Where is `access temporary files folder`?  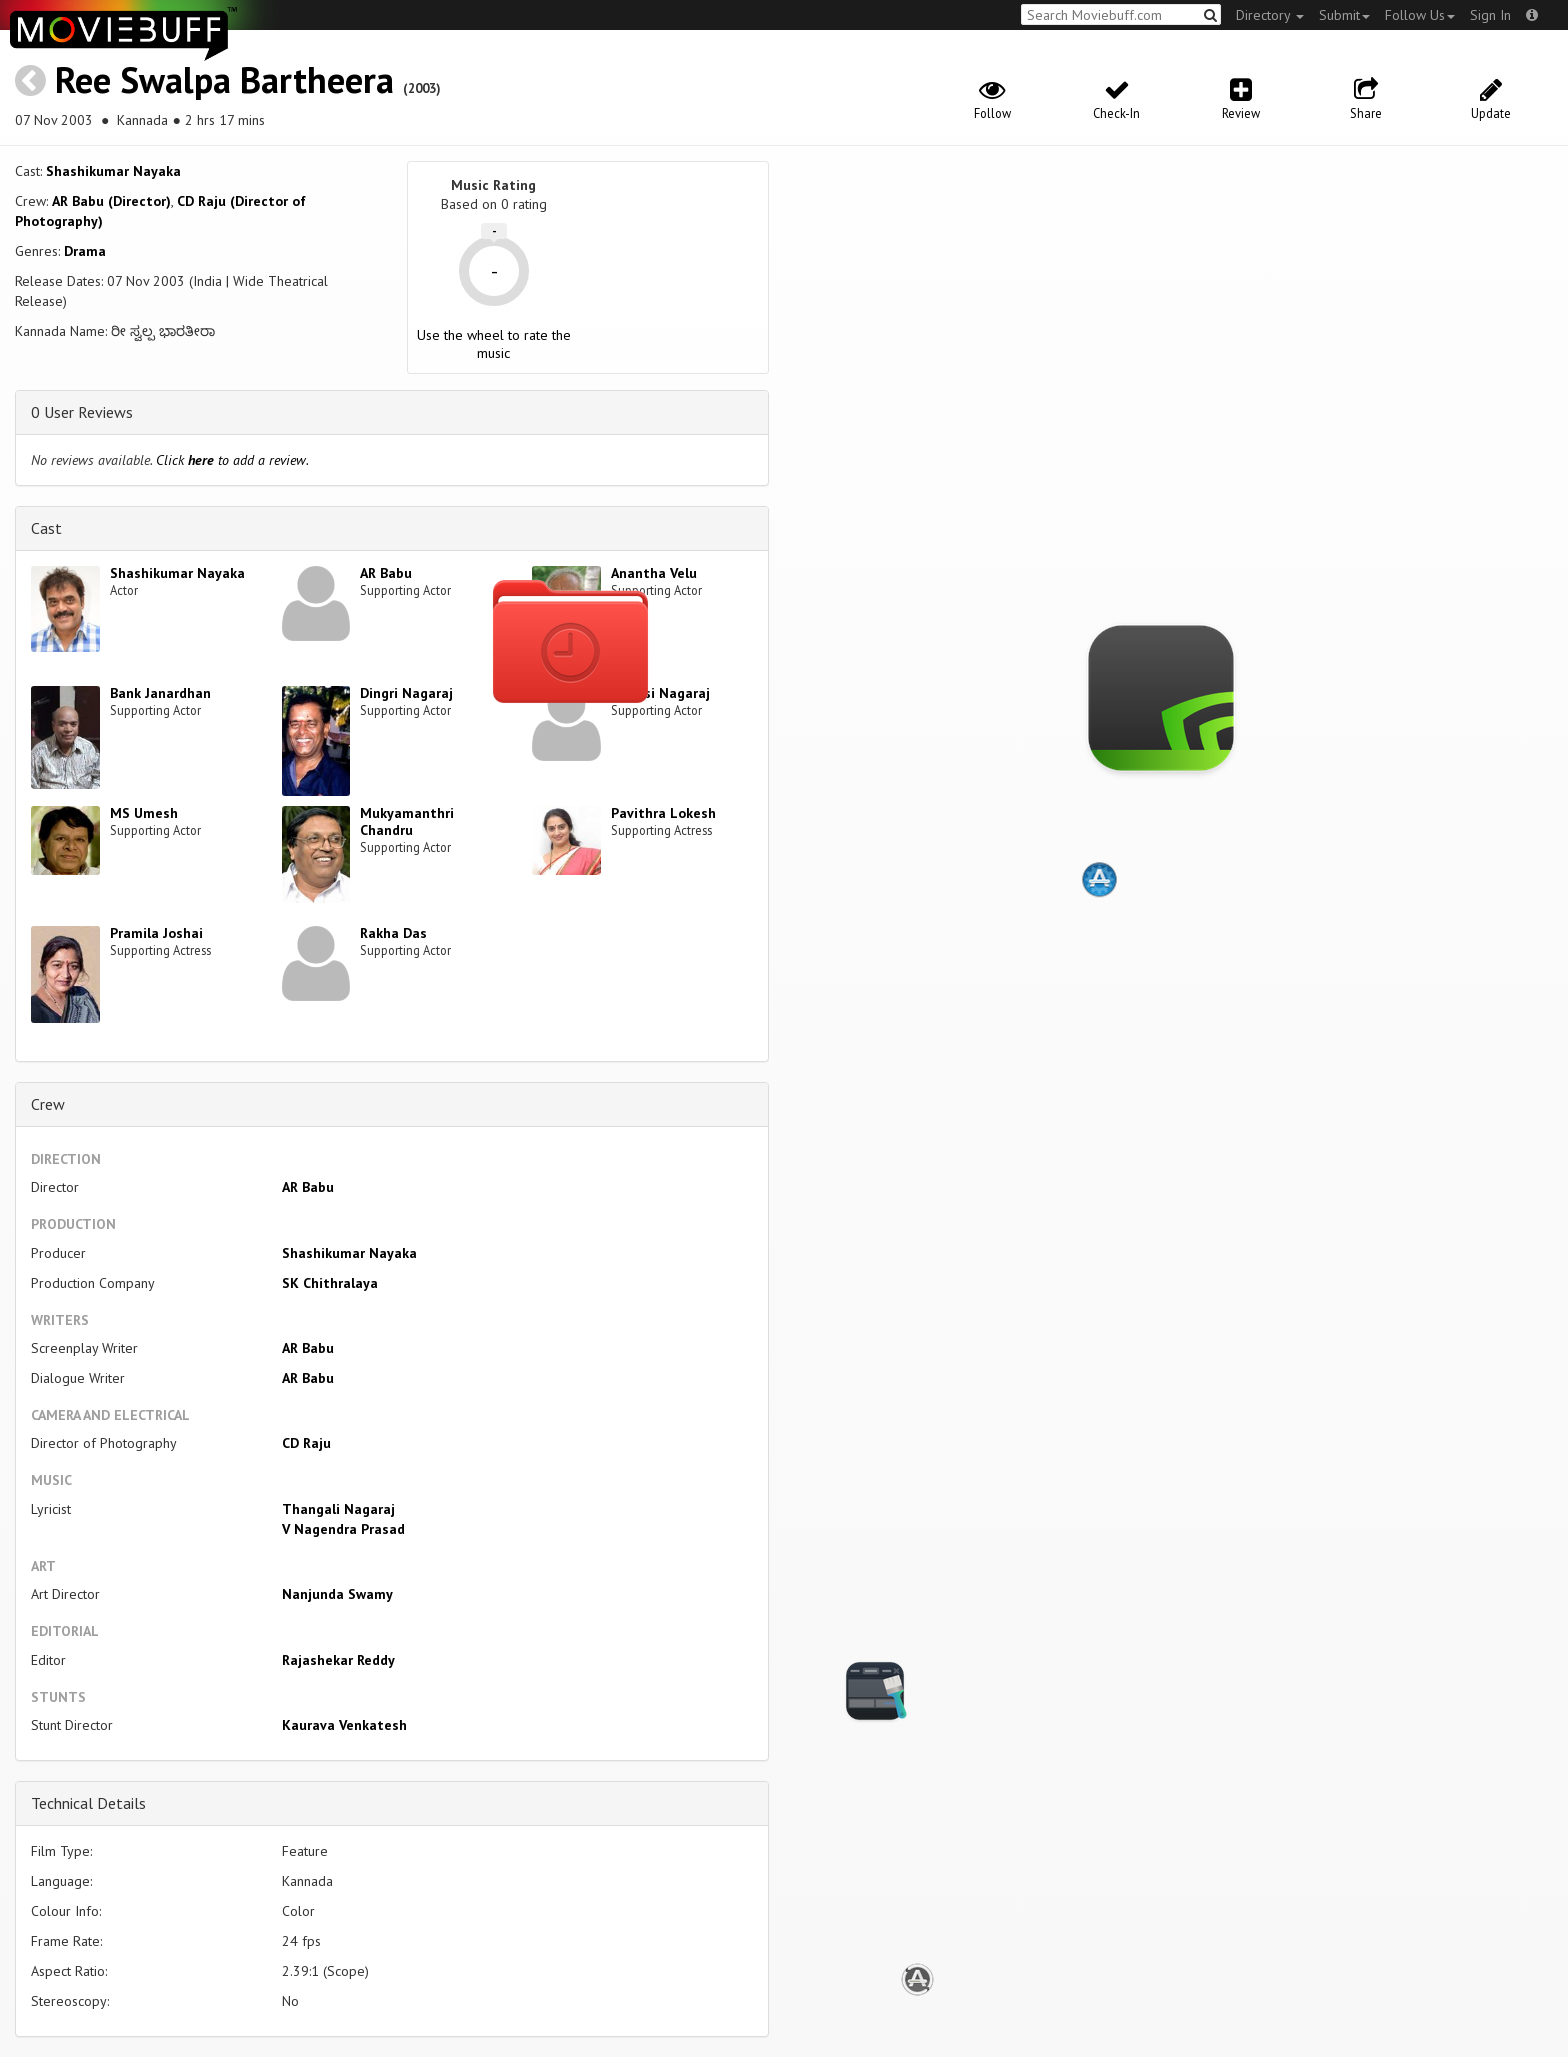
access temporary files folder is located at coordinates (570, 641).